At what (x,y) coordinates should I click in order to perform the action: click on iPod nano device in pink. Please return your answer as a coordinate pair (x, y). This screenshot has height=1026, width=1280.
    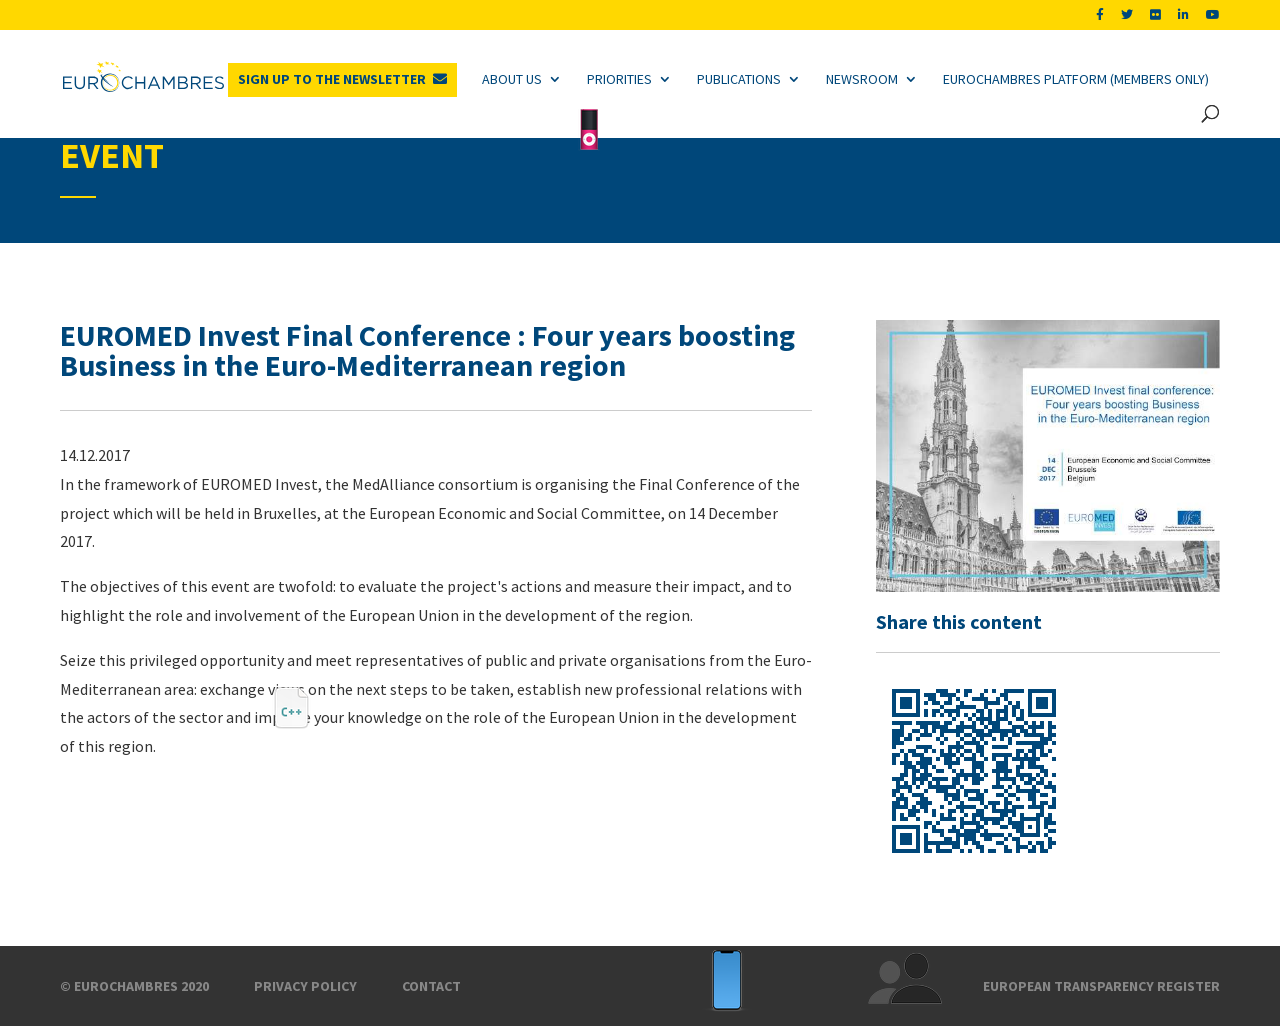
    Looking at the image, I should click on (589, 130).